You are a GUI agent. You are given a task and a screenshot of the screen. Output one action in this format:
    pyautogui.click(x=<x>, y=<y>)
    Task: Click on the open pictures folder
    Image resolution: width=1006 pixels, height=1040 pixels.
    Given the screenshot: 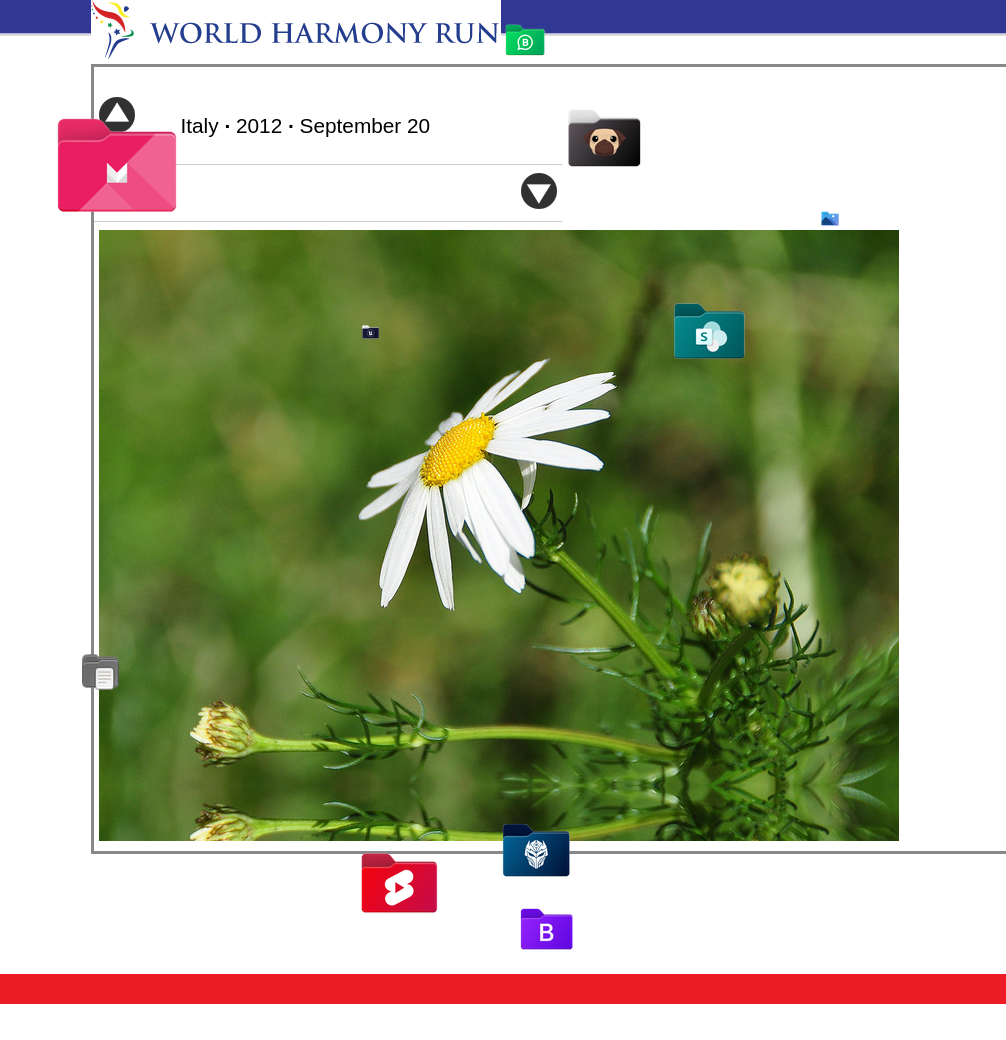 What is the action you would take?
    pyautogui.click(x=830, y=219)
    